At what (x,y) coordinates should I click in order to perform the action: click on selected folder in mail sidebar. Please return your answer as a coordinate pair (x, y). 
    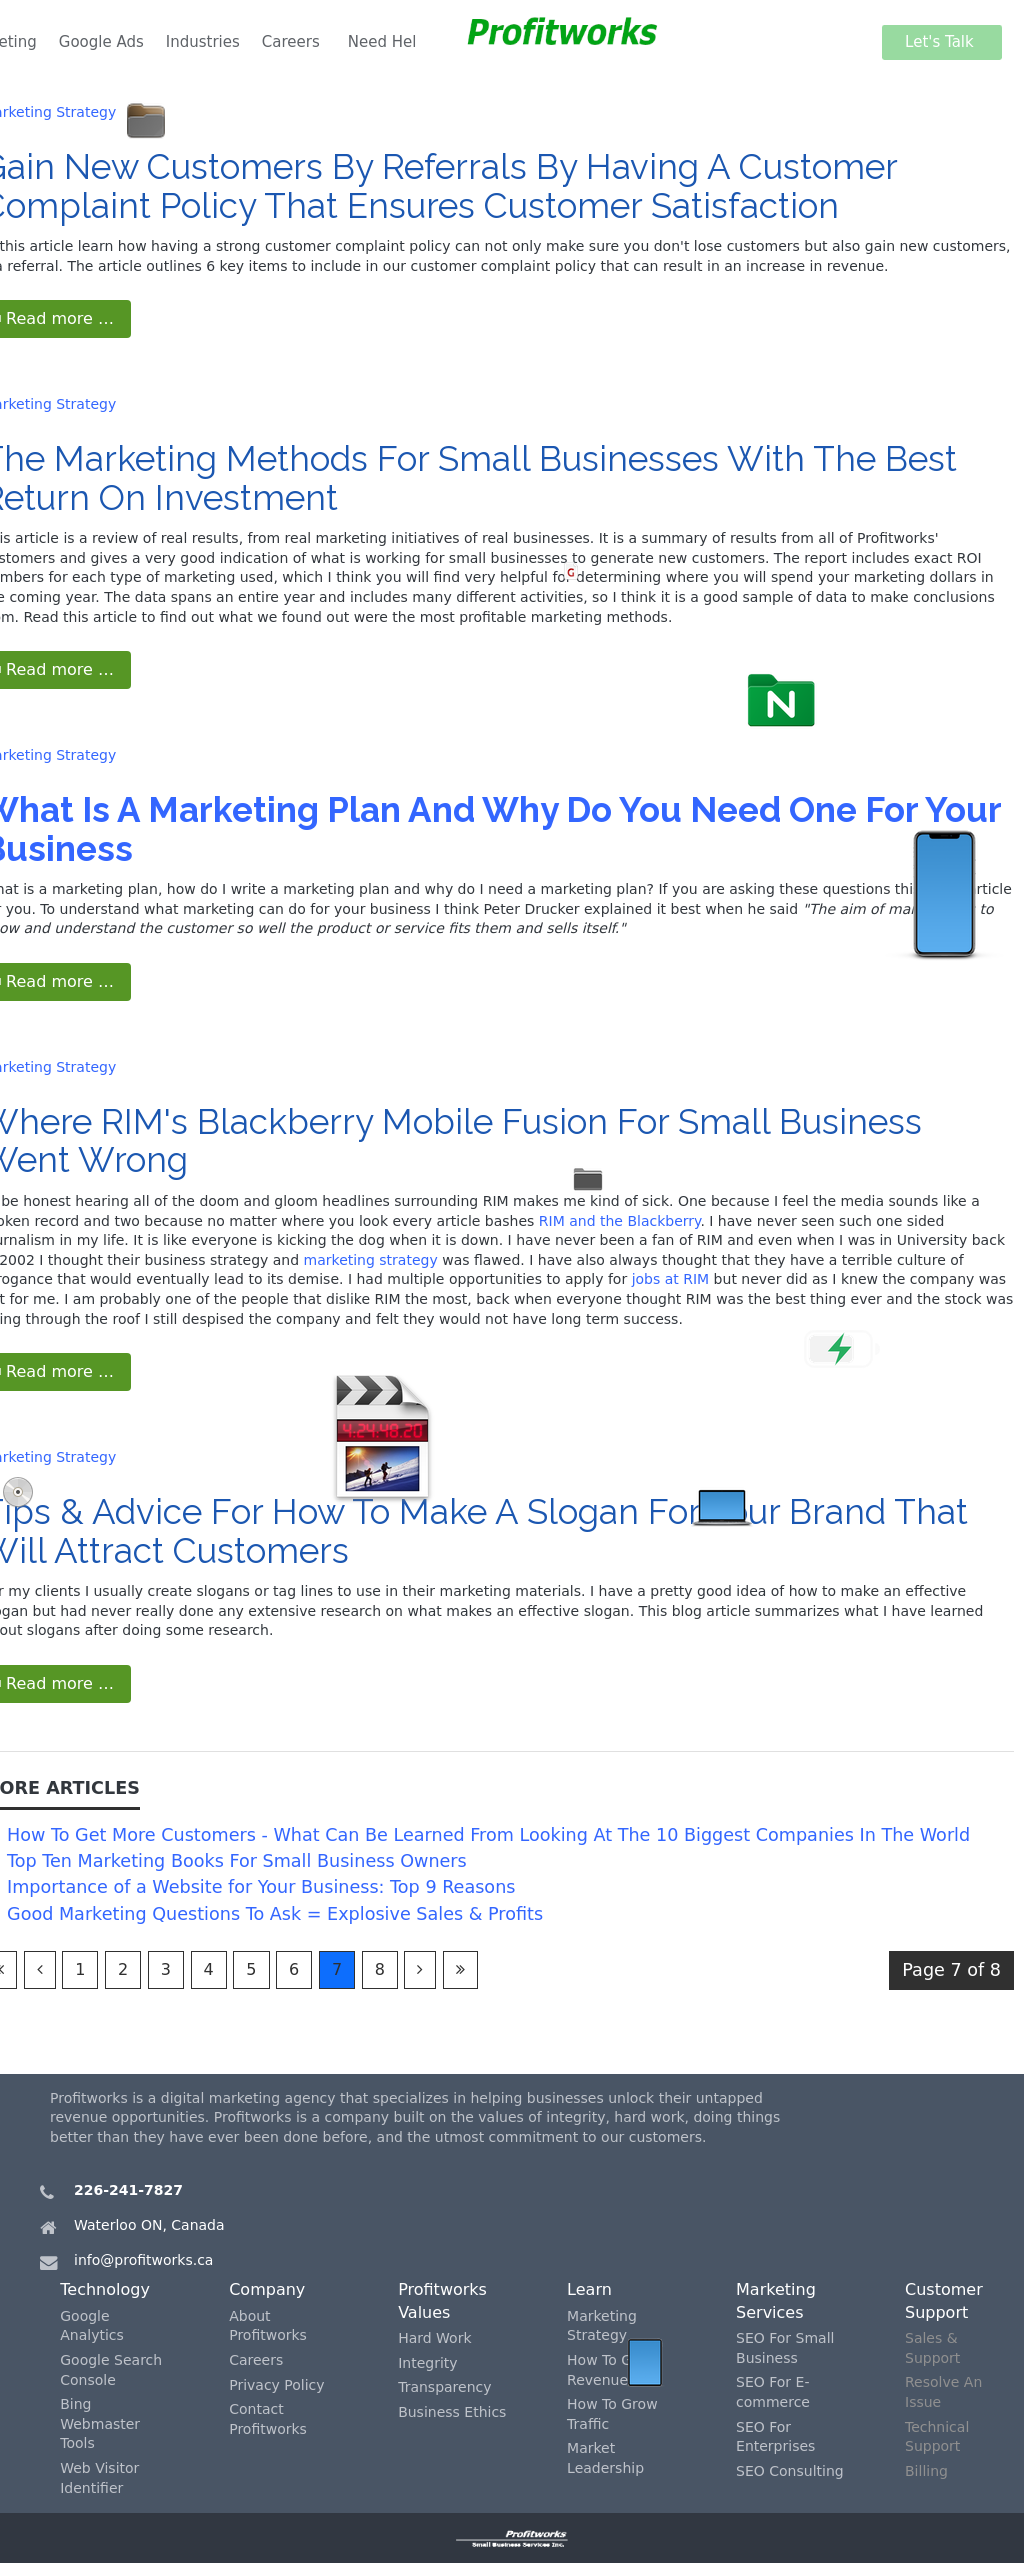
    Looking at the image, I should click on (588, 1179).